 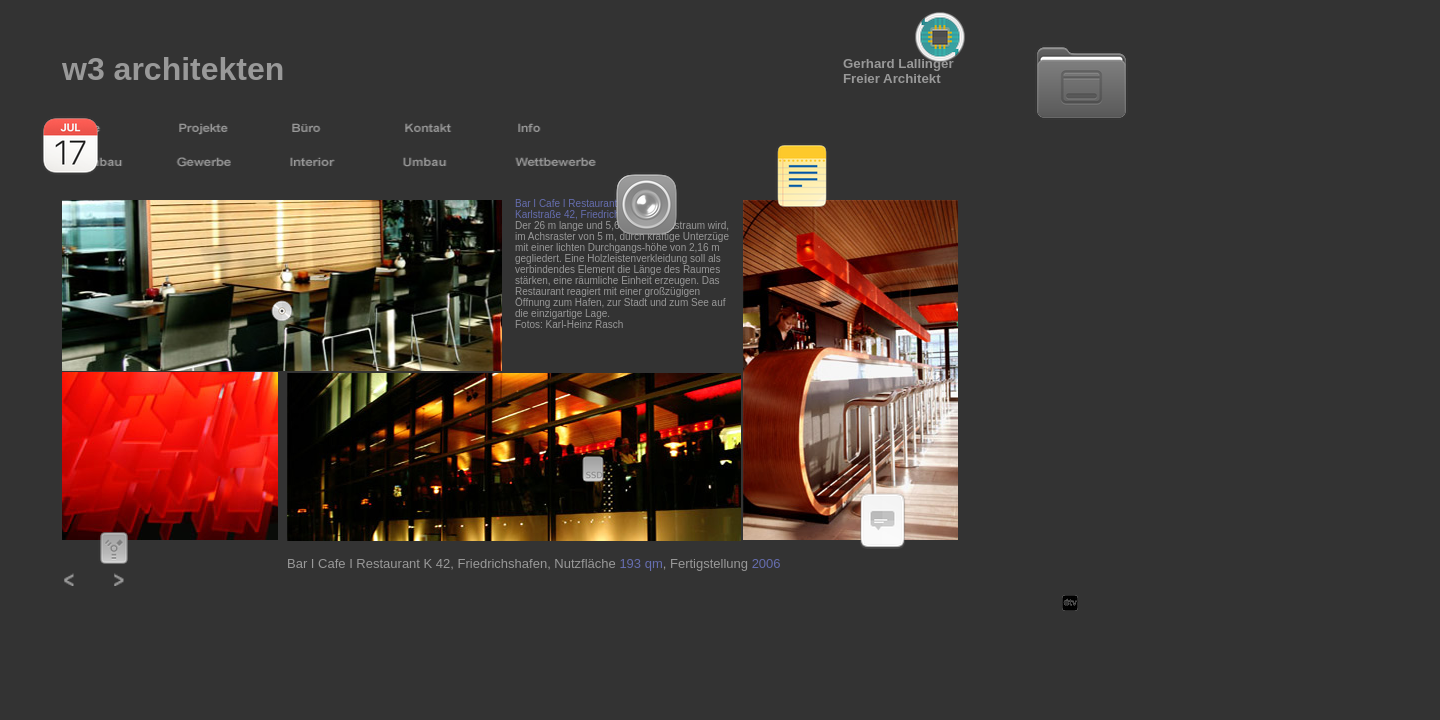 I want to click on open desktop folder, so click(x=1081, y=82).